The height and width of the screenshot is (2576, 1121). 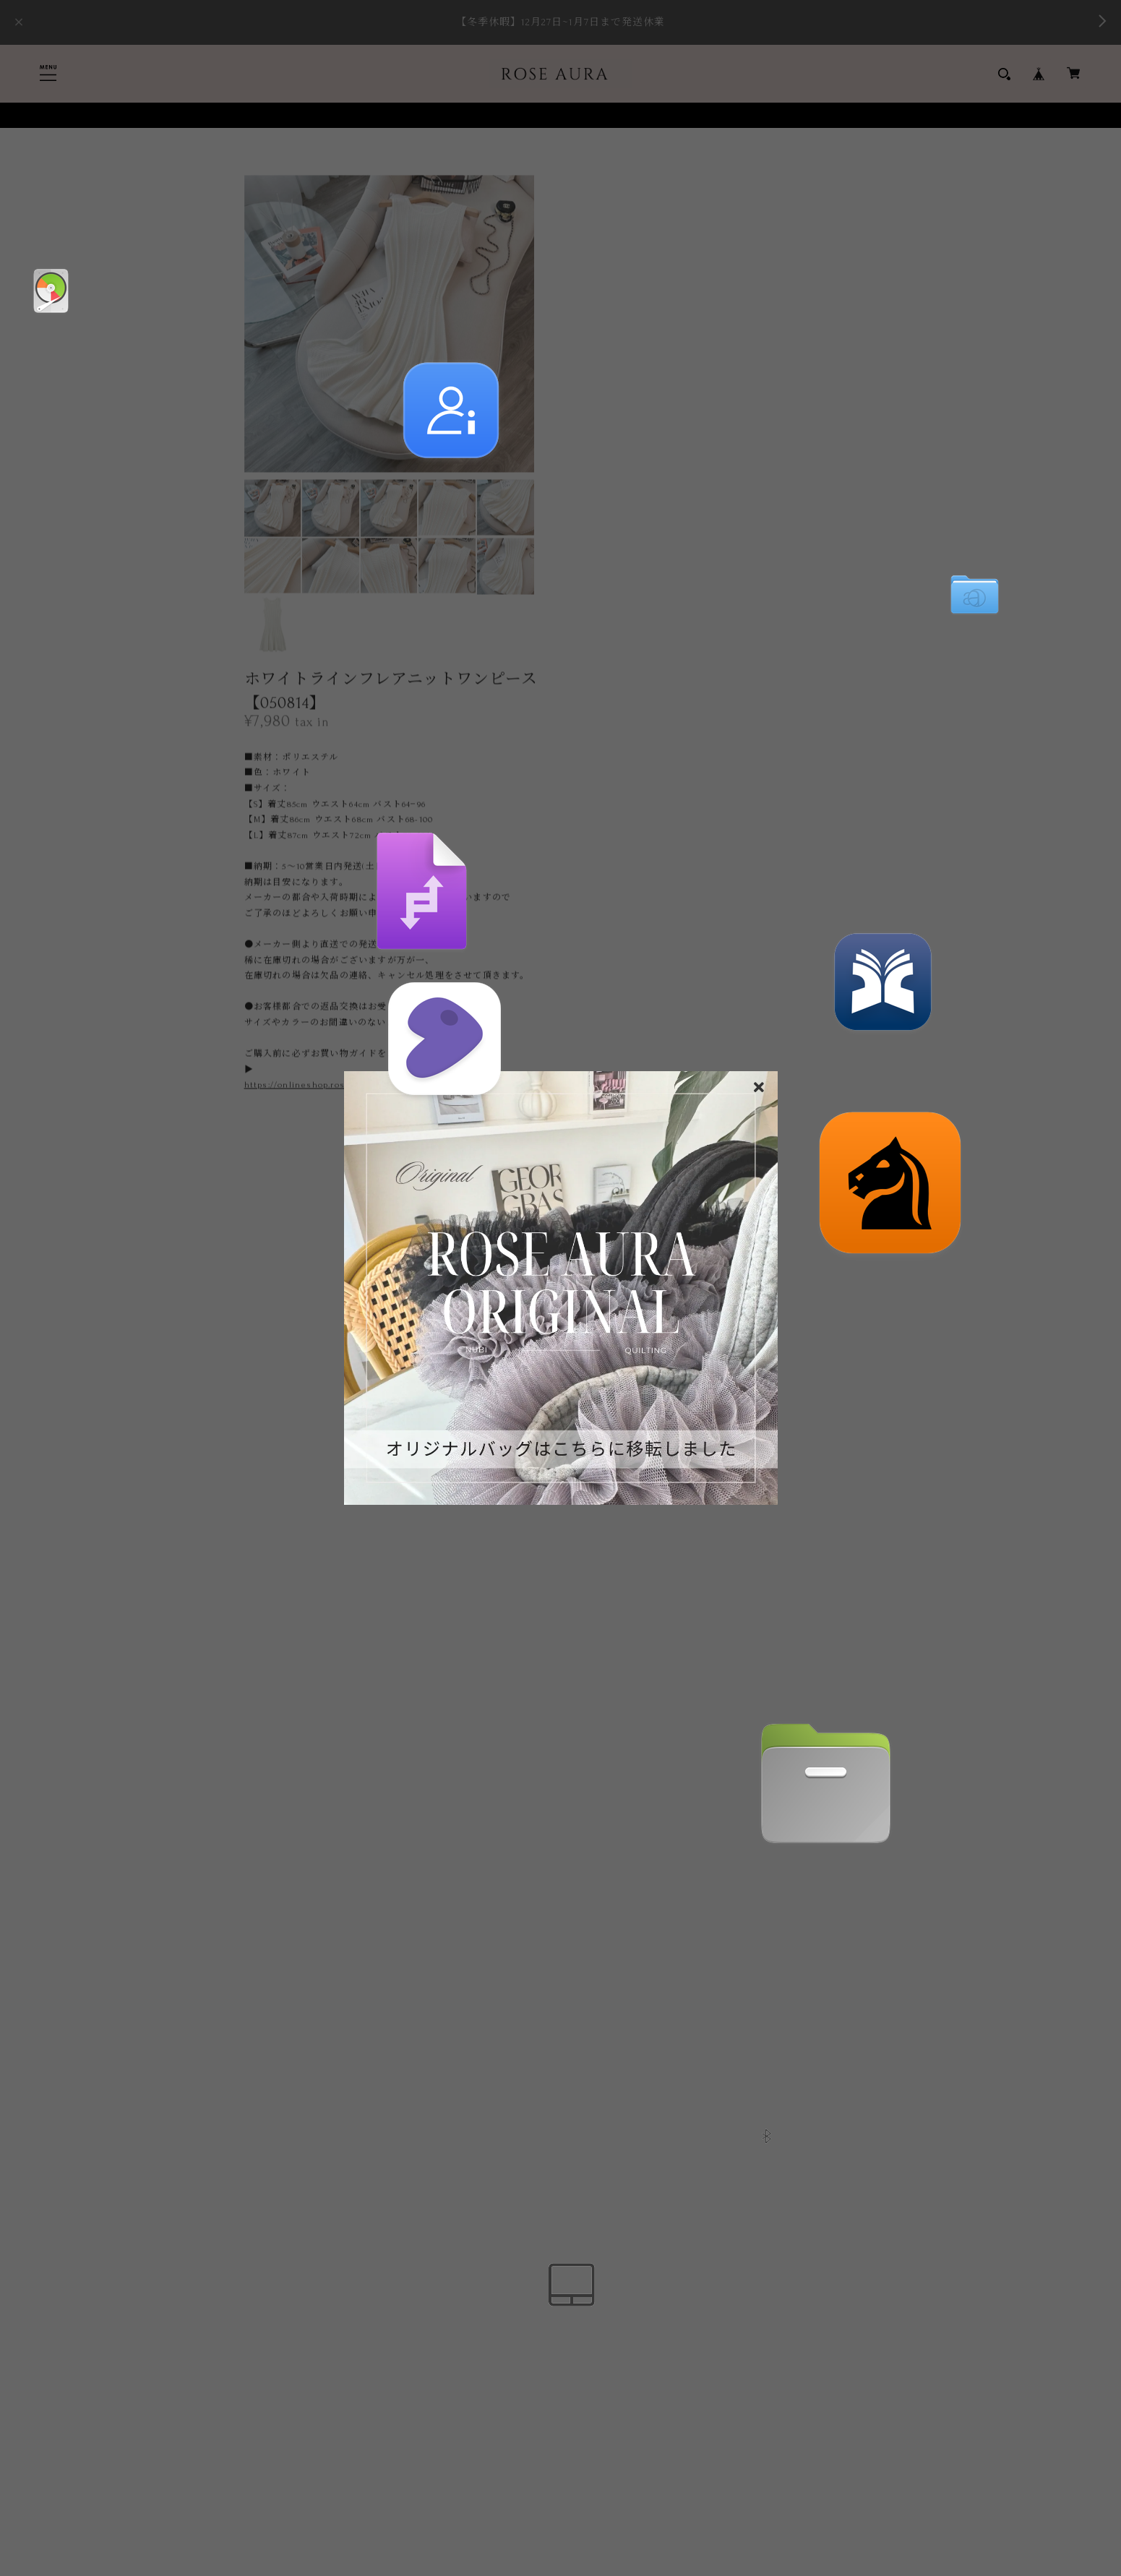 What do you see at coordinates (825, 1783) in the screenshot?
I see `open the file manager application` at bounding box center [825, 1783].